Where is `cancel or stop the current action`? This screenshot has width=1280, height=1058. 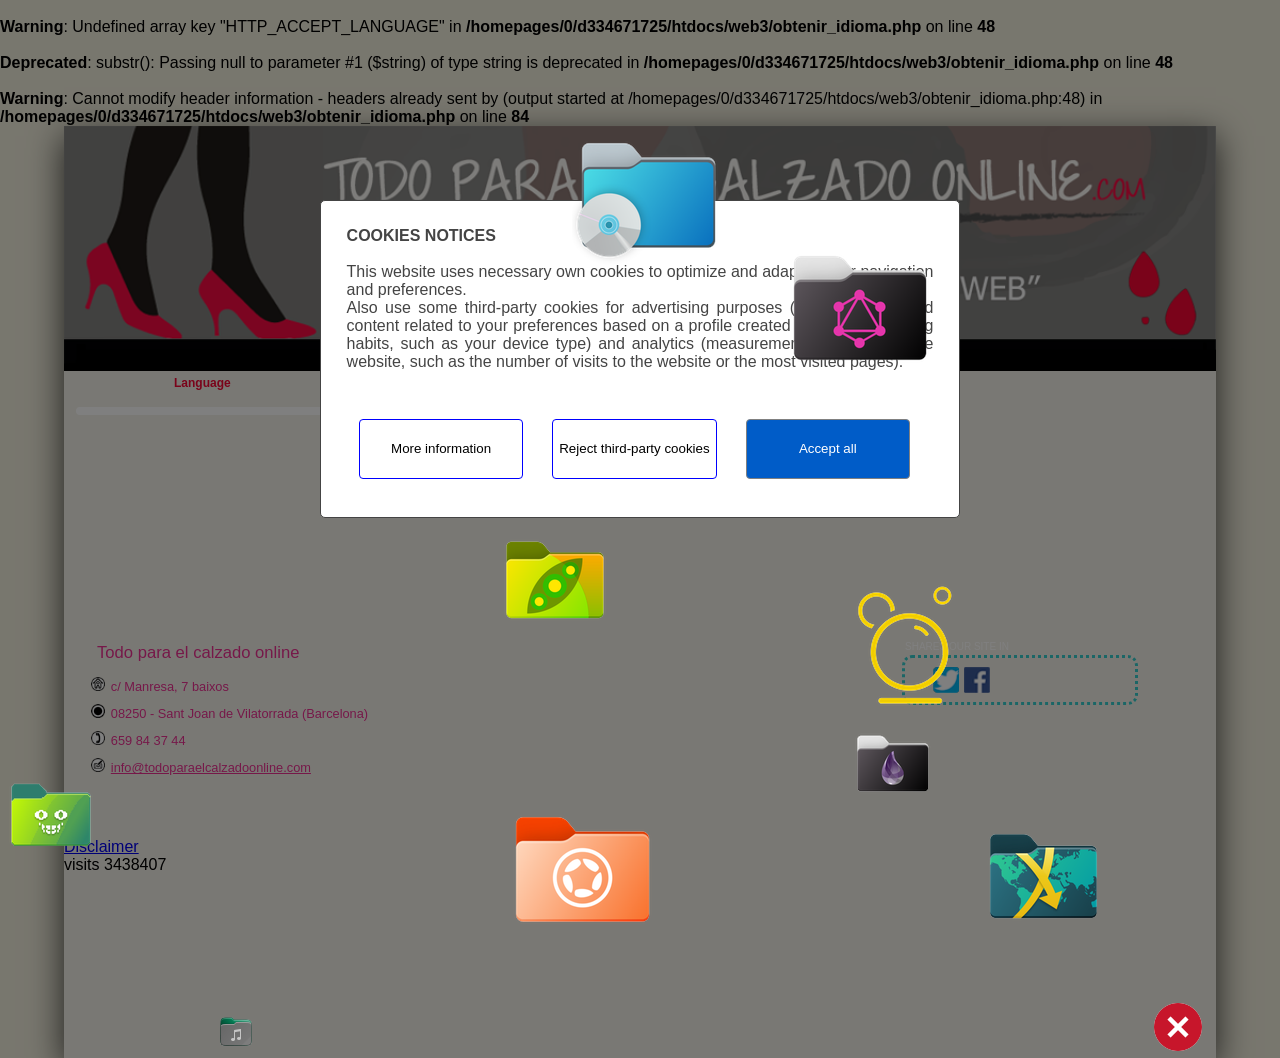 cancel or stop the current action is located at coordinates (1178, 1027).